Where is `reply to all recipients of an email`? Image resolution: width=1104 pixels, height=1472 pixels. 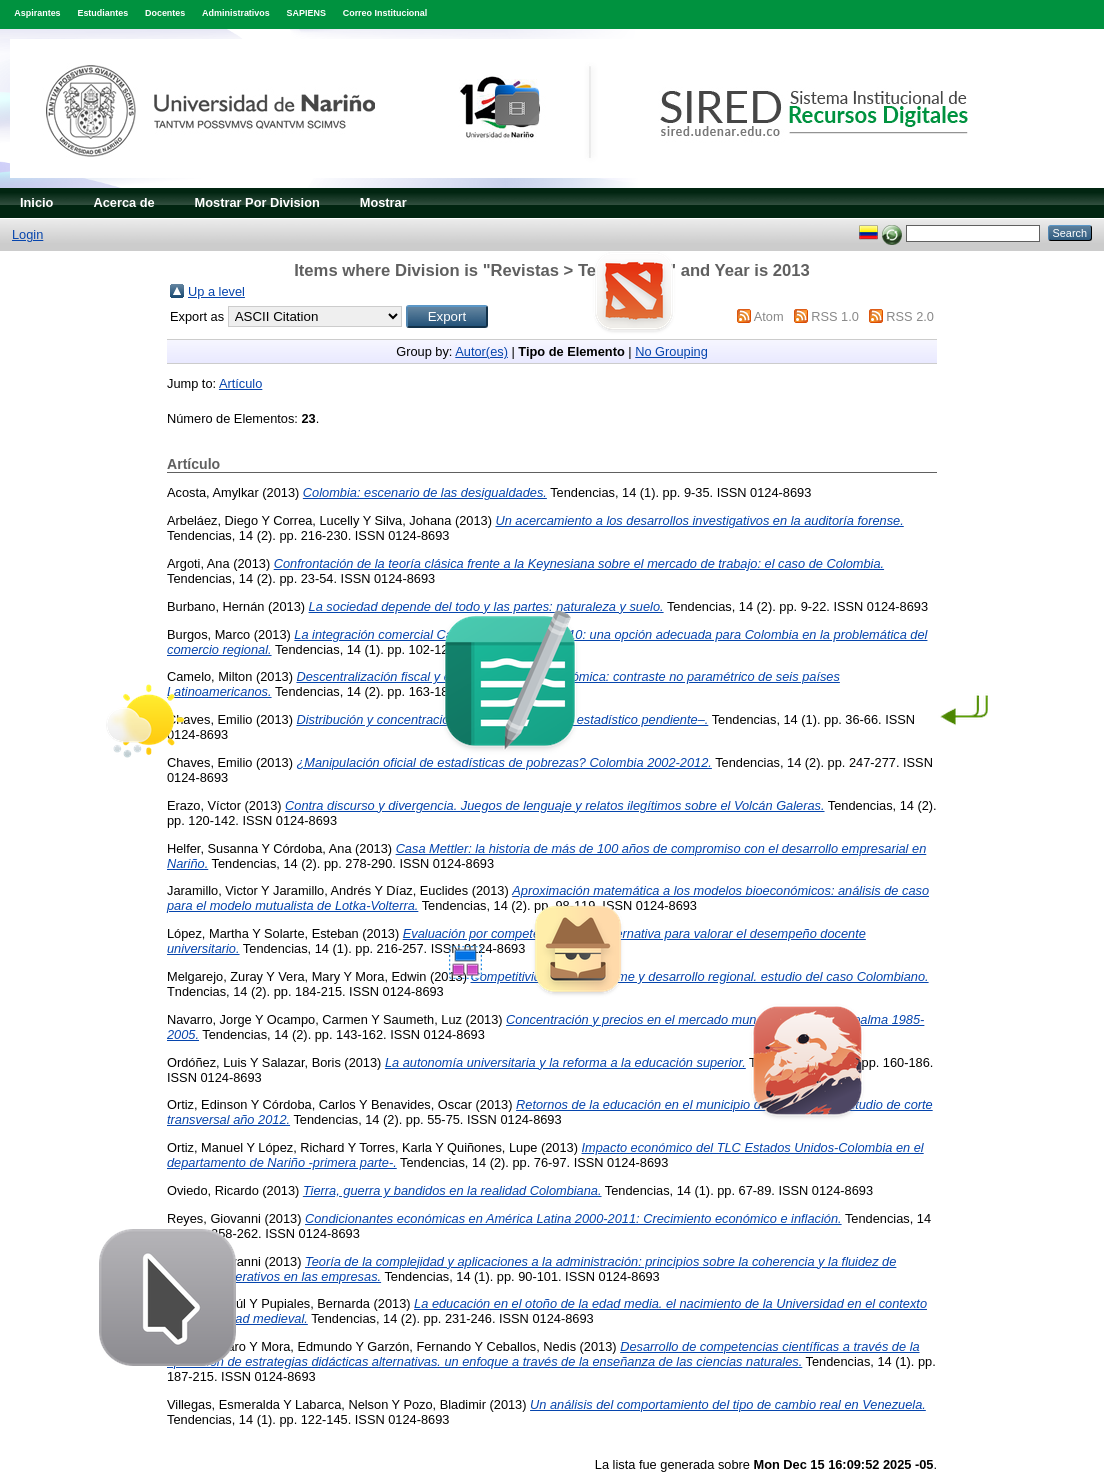
reply to all recipients of an email is located at coordinates (963, 706).